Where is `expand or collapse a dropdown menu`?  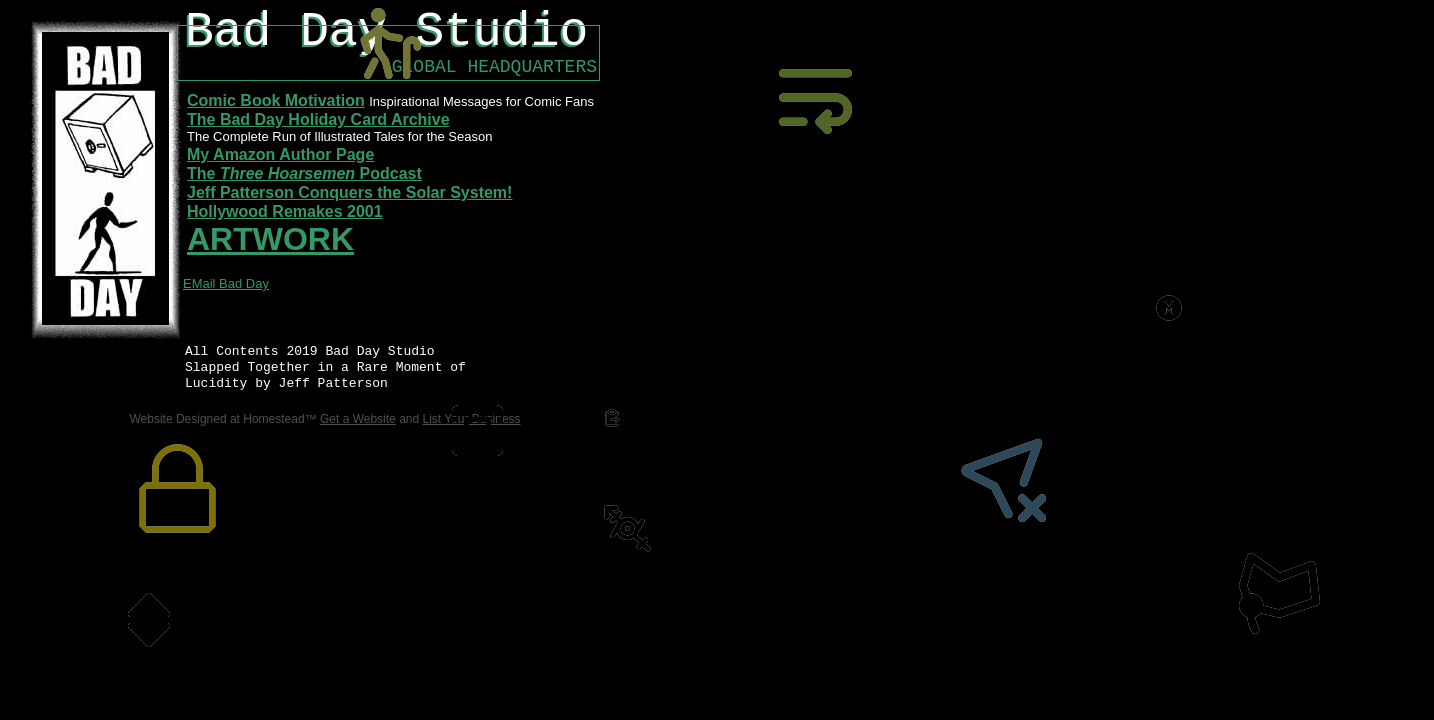 expand or collapse a dropdown menu is located at coordinates (149, 620).